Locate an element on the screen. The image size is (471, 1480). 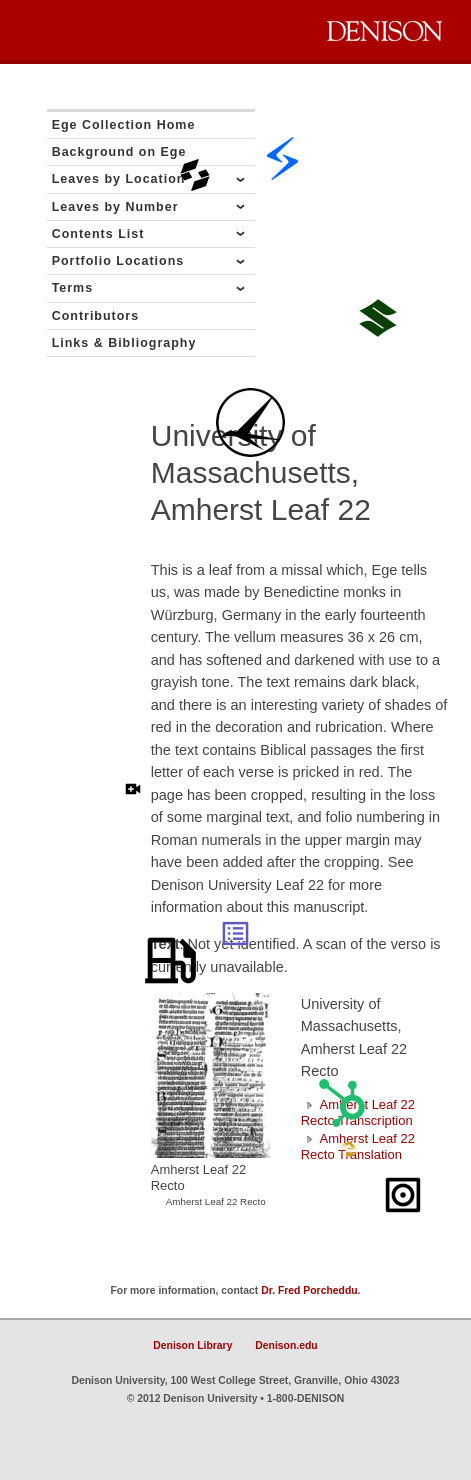
add a new video recording is located at coordinates (133, 789).